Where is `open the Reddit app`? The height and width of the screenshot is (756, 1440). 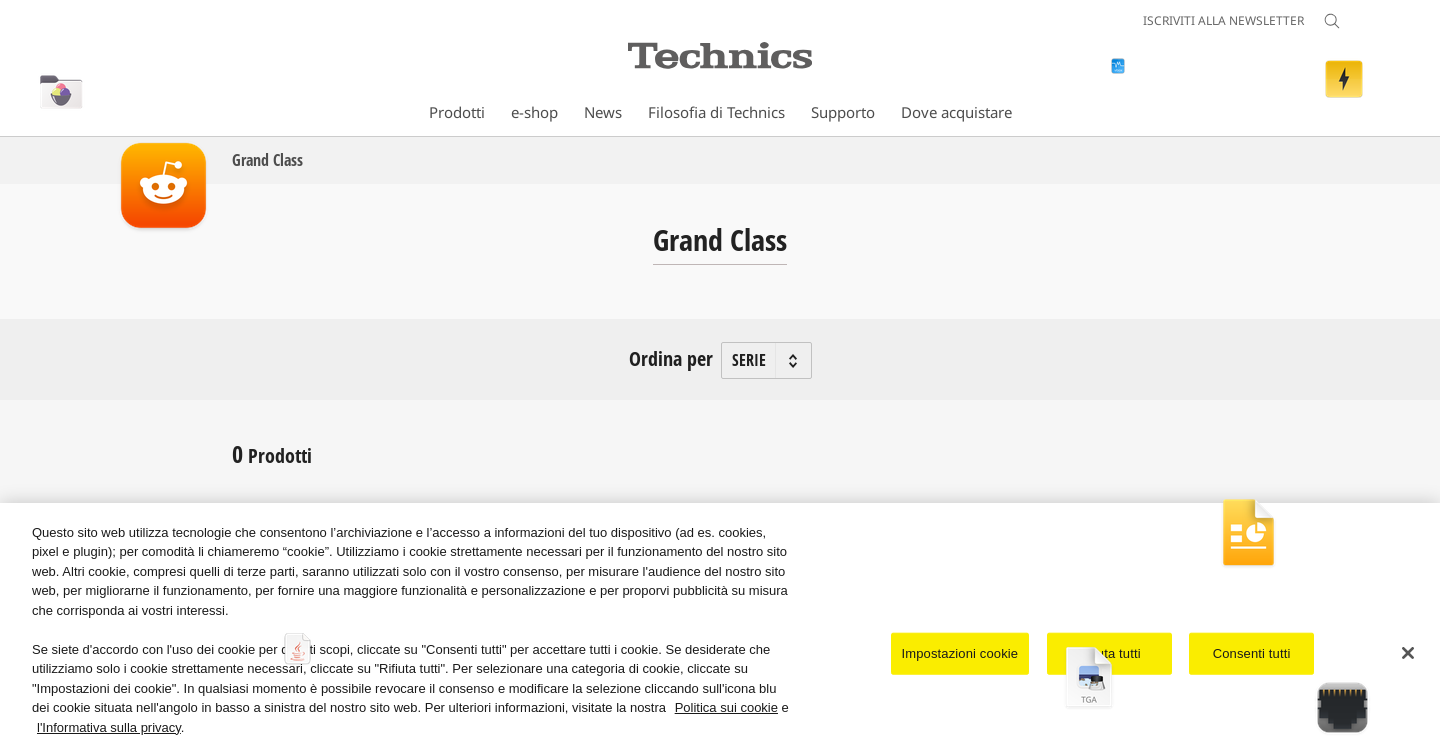
open the Reddit app is located at coordinates (163, 185).